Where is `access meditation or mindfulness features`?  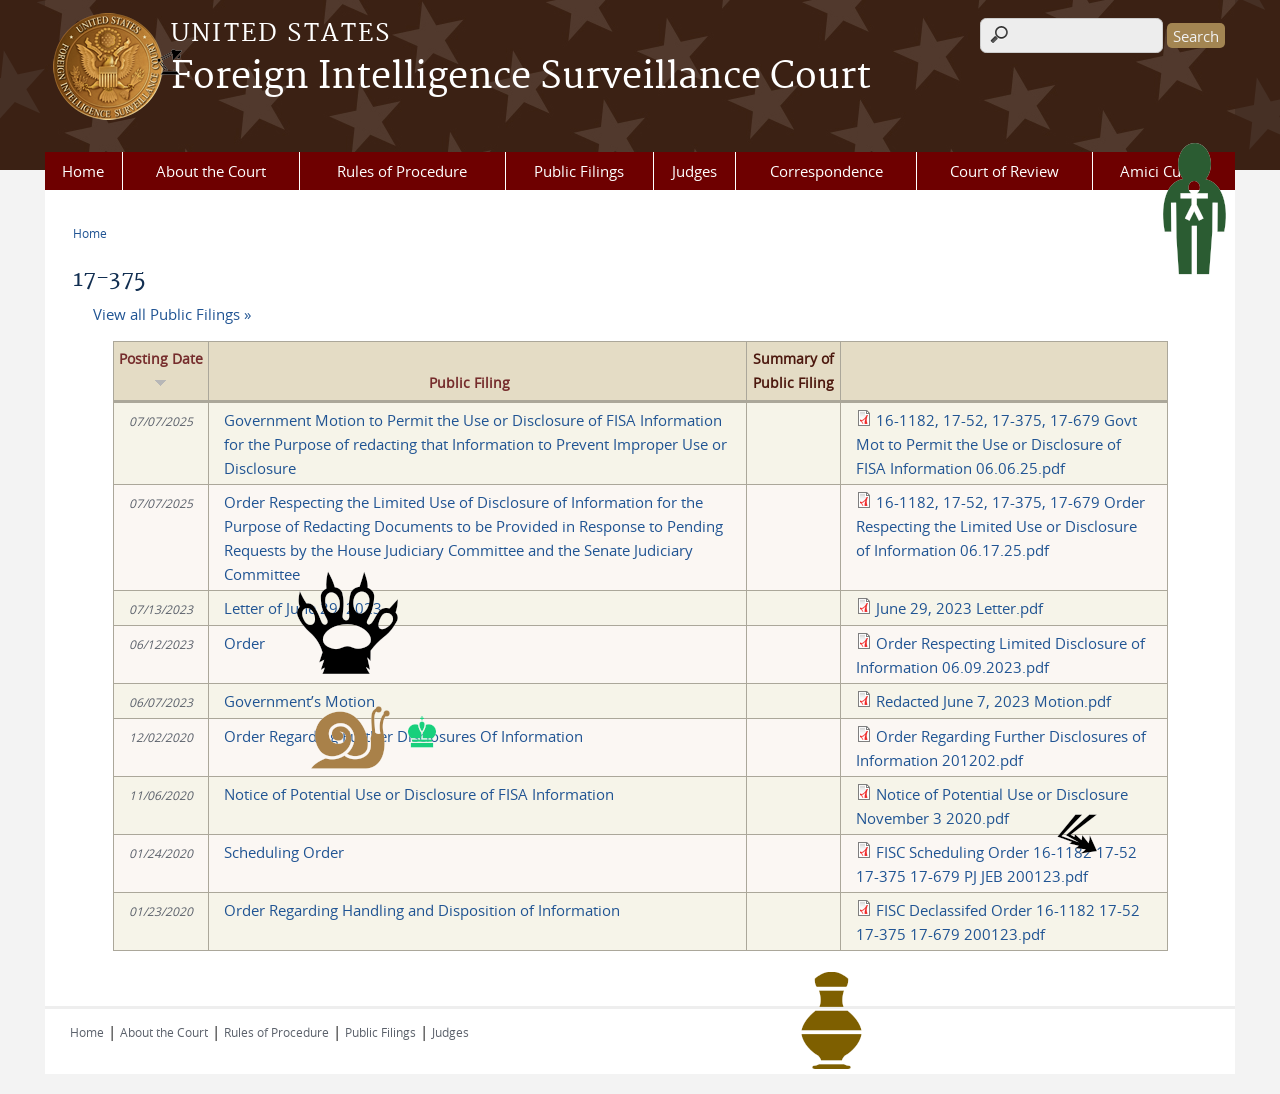
access meditation or mindfulness features is located at coordinates (1193, 208).